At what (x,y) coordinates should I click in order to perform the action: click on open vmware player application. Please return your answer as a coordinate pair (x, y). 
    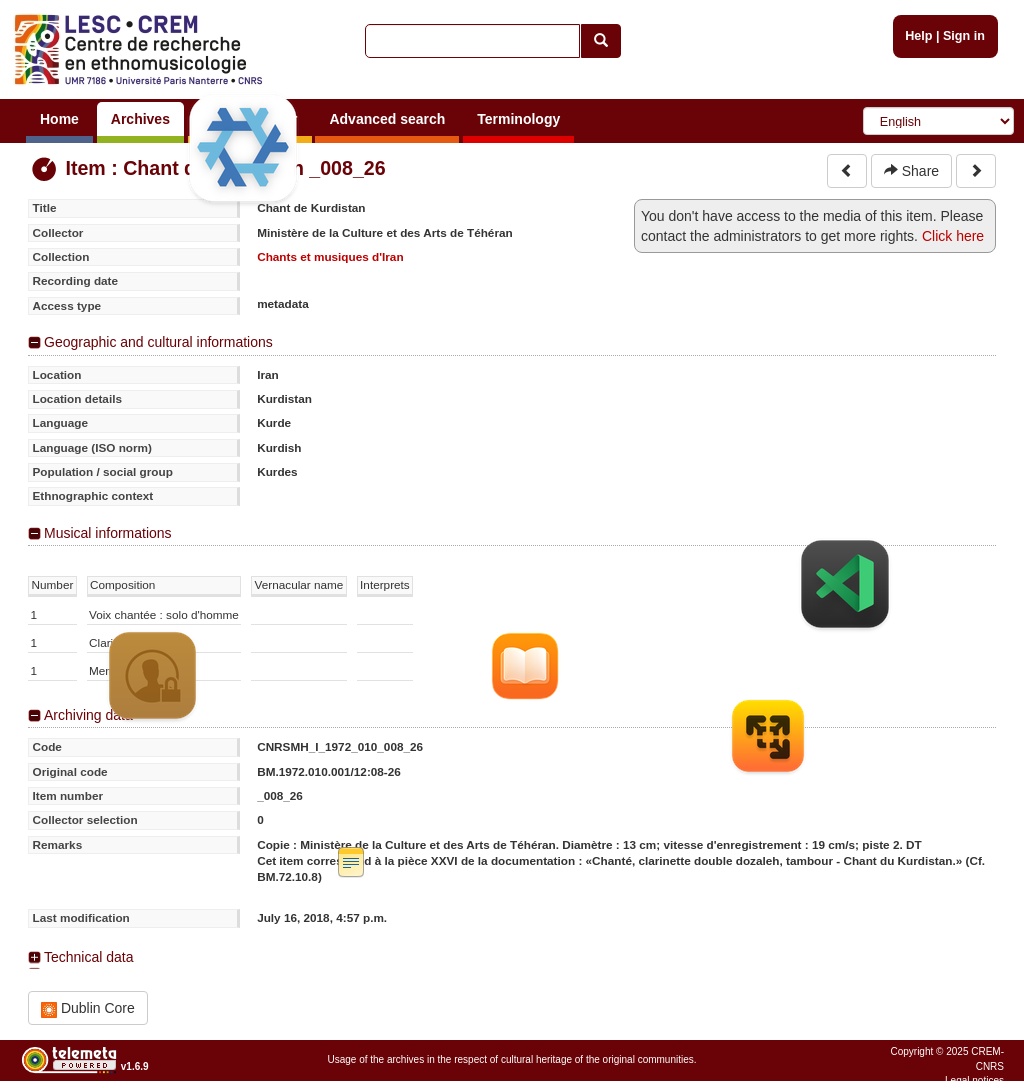
    Looking at the image, I should click on (768, 736).